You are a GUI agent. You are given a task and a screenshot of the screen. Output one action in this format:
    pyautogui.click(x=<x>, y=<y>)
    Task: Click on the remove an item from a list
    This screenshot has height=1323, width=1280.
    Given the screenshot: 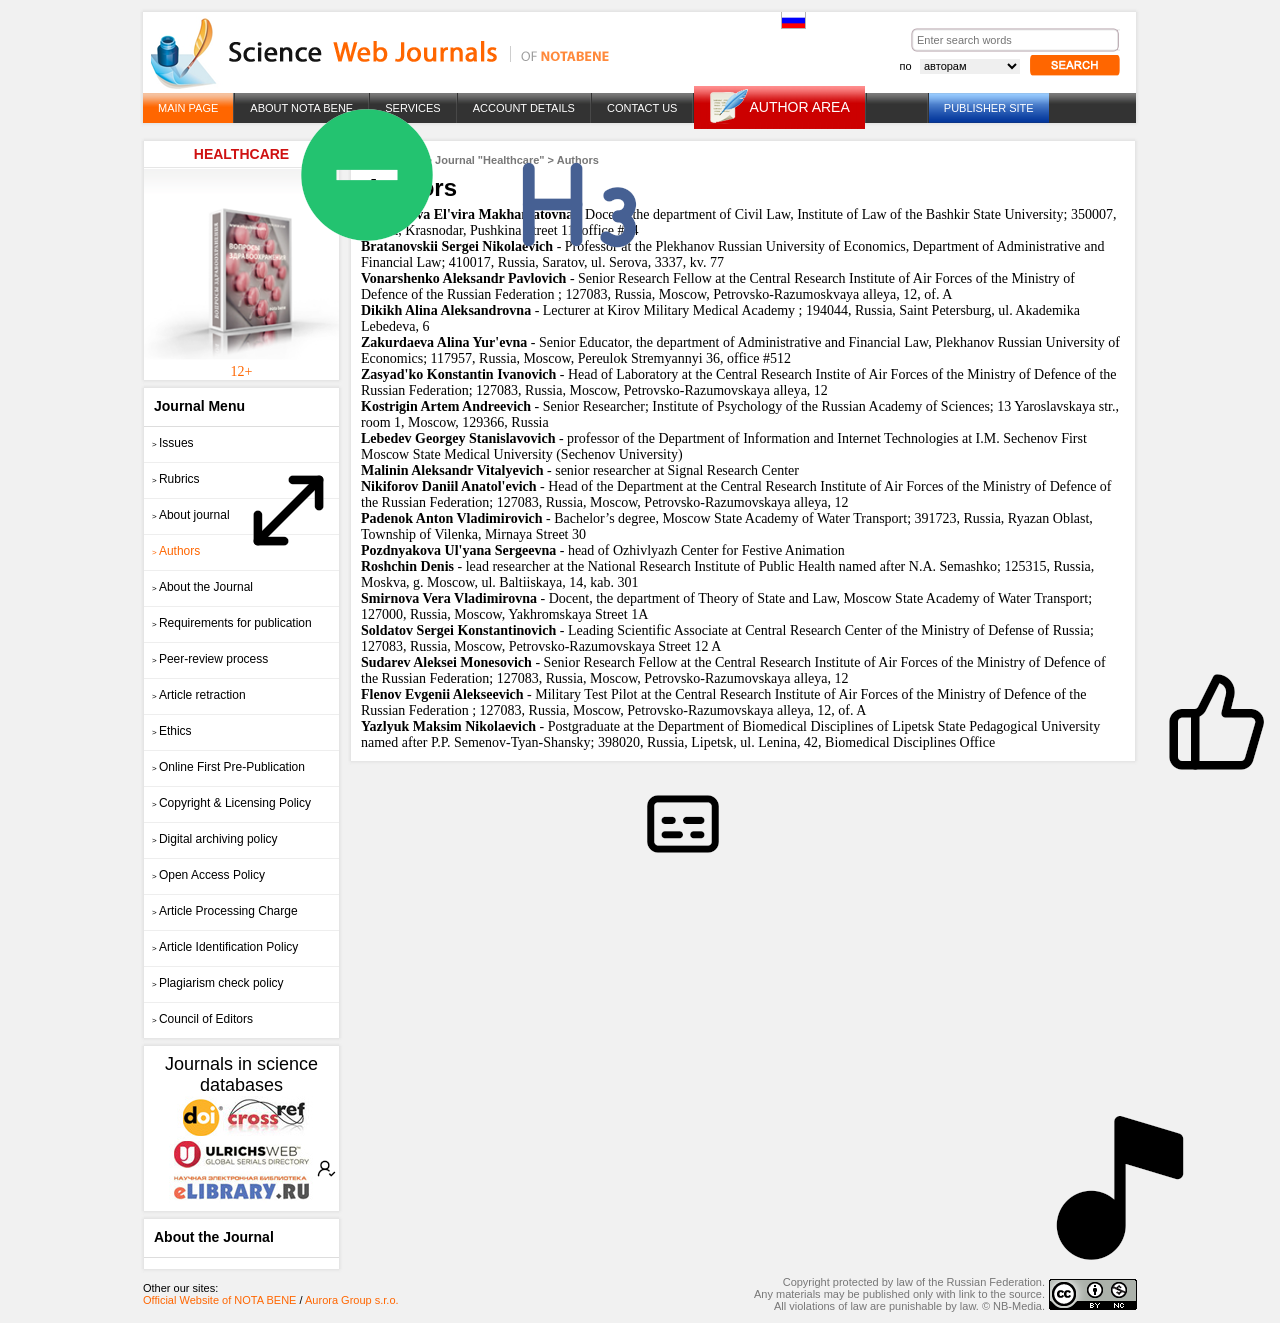 What is the action you would take?
    pyautogui.click(x=367, y=175)
    